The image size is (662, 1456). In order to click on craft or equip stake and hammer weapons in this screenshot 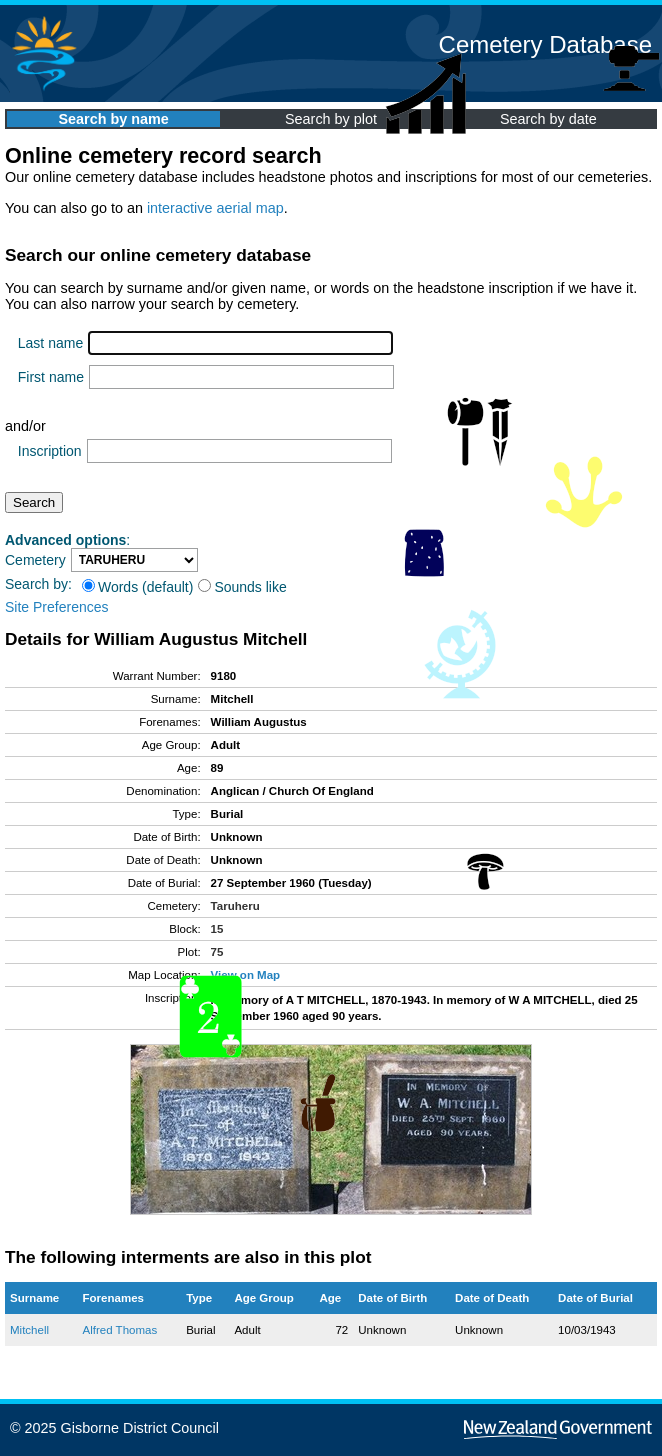, I will do `click(480, 432)`.